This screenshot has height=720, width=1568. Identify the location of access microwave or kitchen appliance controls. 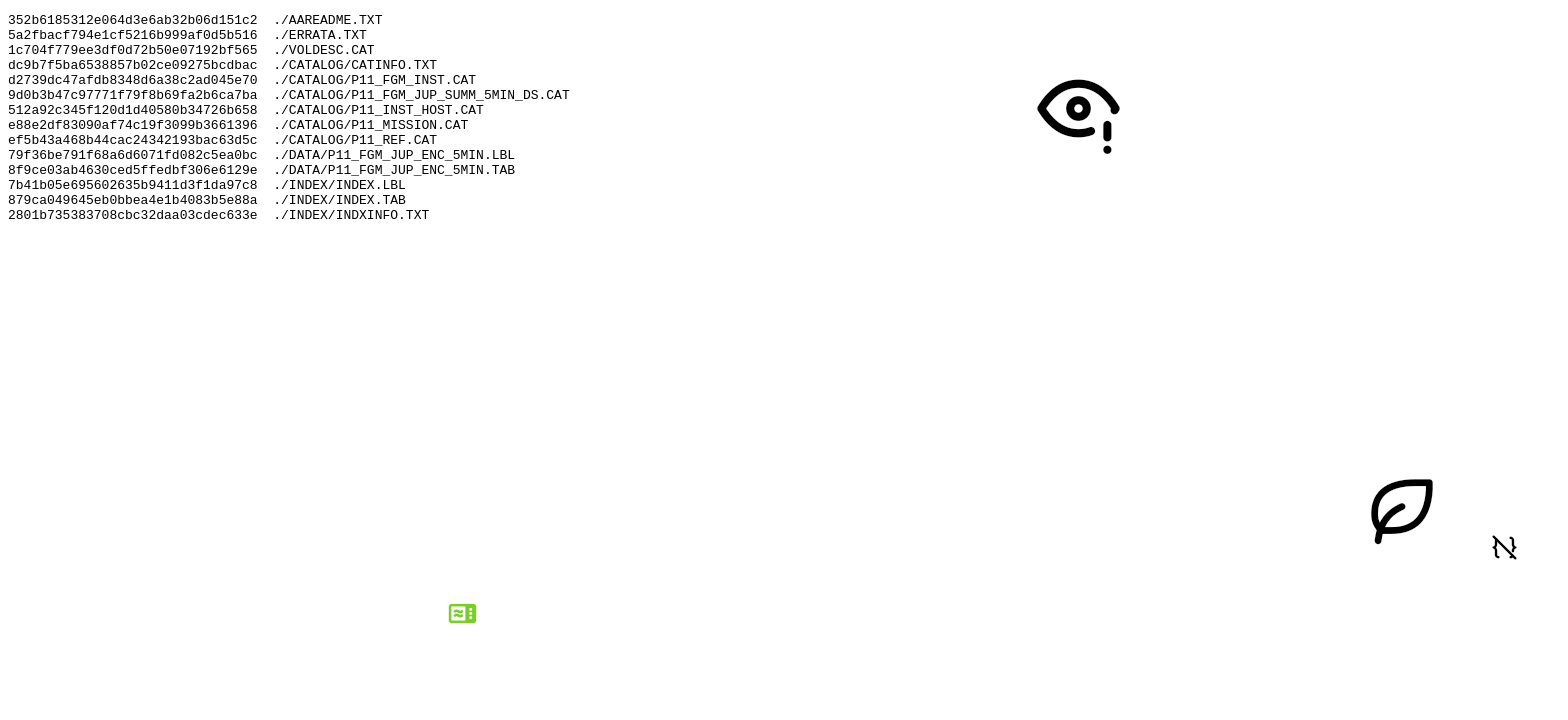
(462, 613).